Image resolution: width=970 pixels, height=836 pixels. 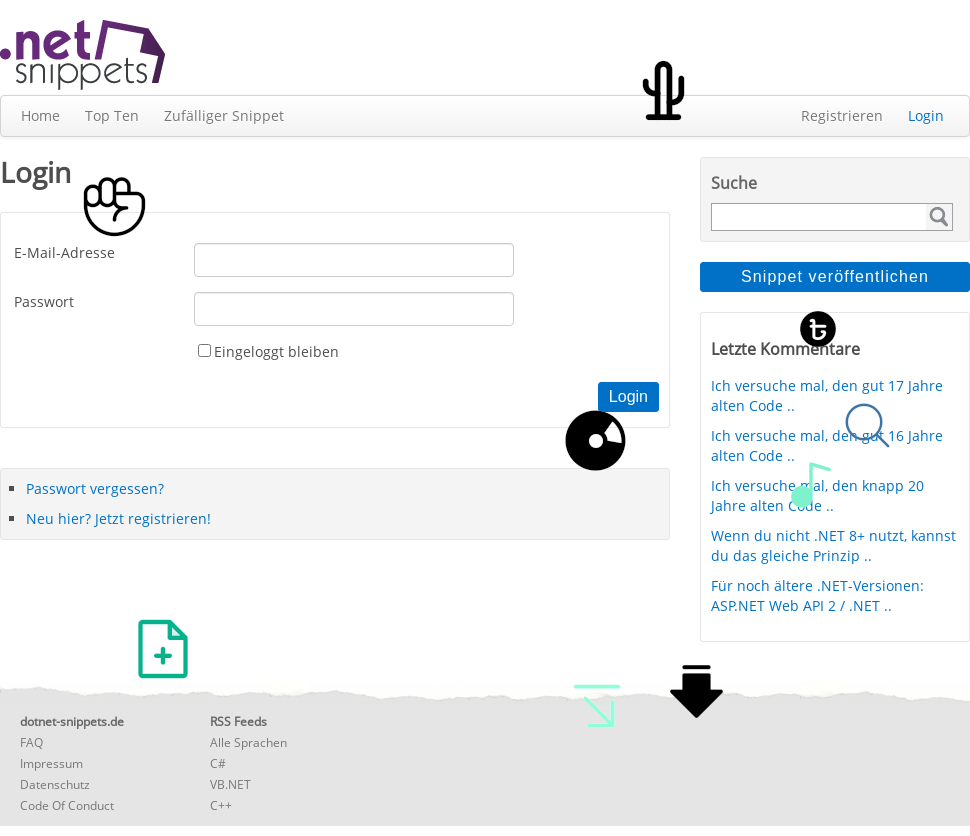 What do you see at coordinates (114, 205) in the screenshot?
I see `indicates solidarity or support` at bounding box center [114, 205].